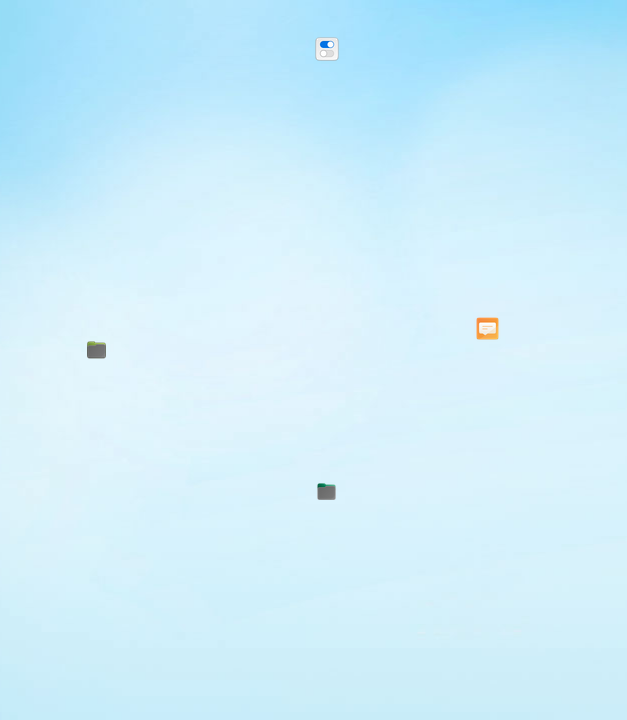 This screenshot has height=720, width=627. Describe the element at coordinates (487, 328) in the screenshot. I see `open instant messaging app` at that location.